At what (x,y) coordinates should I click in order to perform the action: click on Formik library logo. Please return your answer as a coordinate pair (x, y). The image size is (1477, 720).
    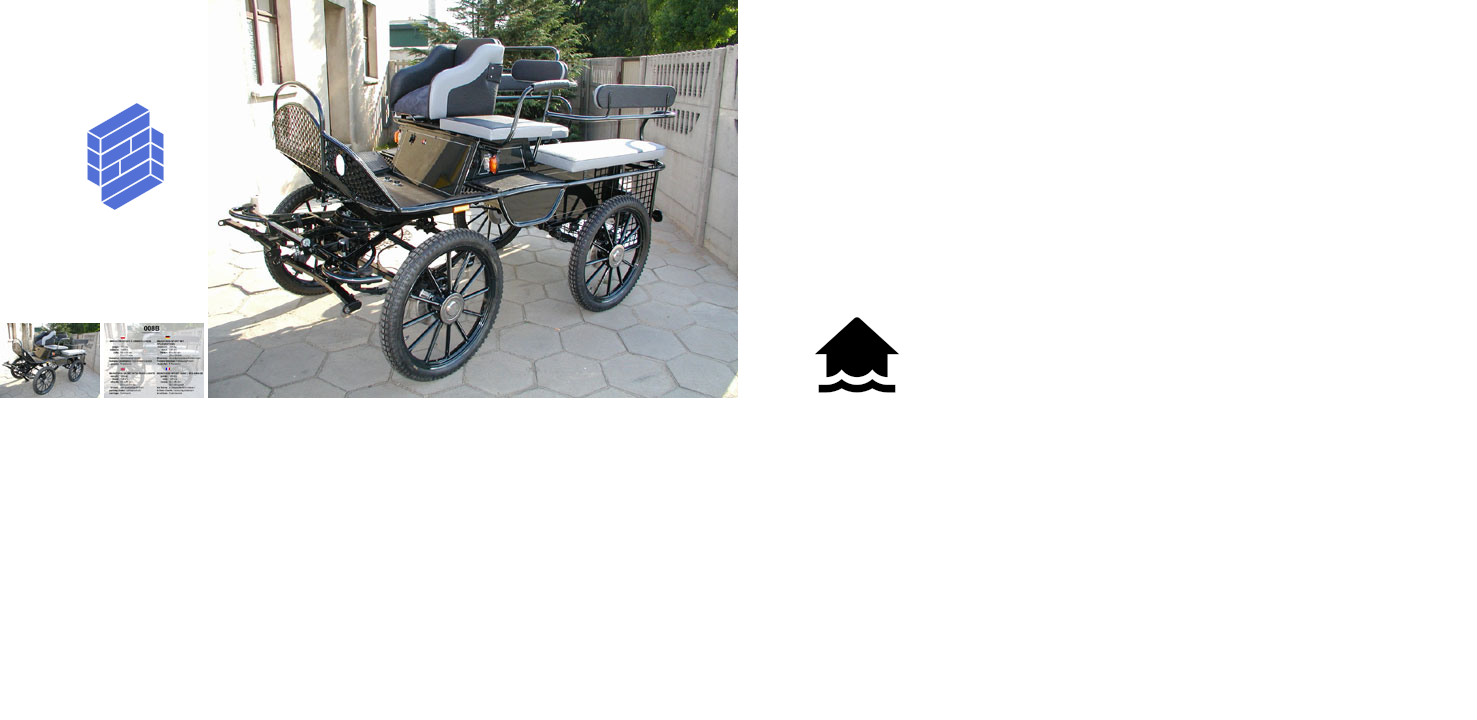
    Looking at the image, I should click on (125, 156).